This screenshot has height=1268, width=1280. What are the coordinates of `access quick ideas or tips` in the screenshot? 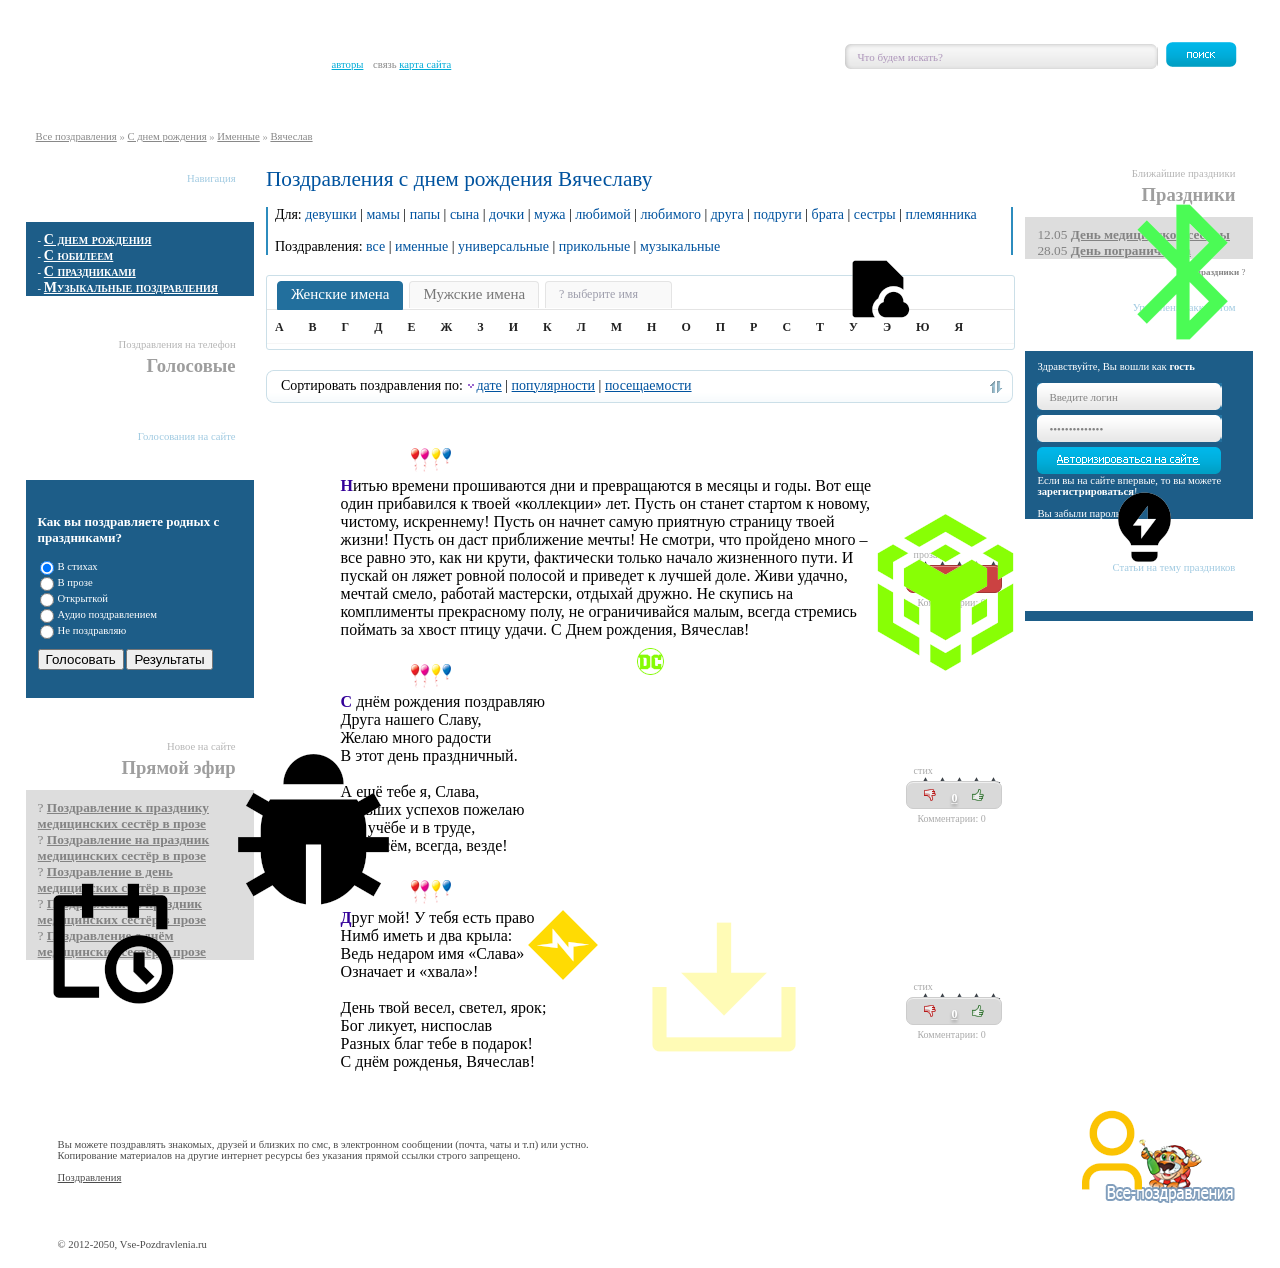 It's located at (1144, 525).